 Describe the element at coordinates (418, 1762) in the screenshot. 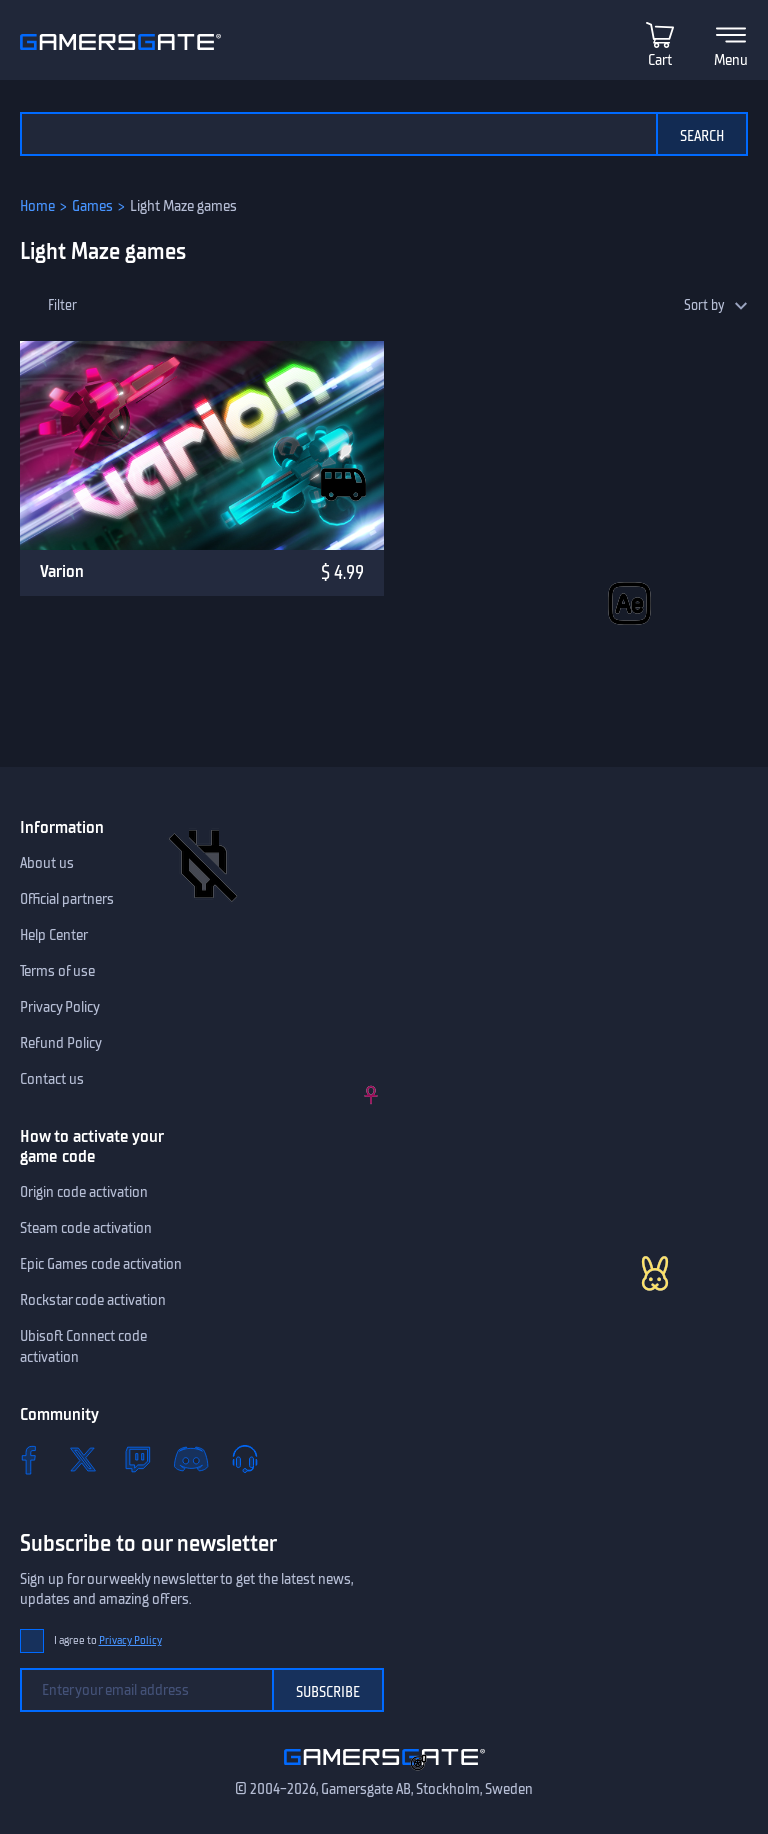

I see `access turbocharger or engine performance settings` at that location.